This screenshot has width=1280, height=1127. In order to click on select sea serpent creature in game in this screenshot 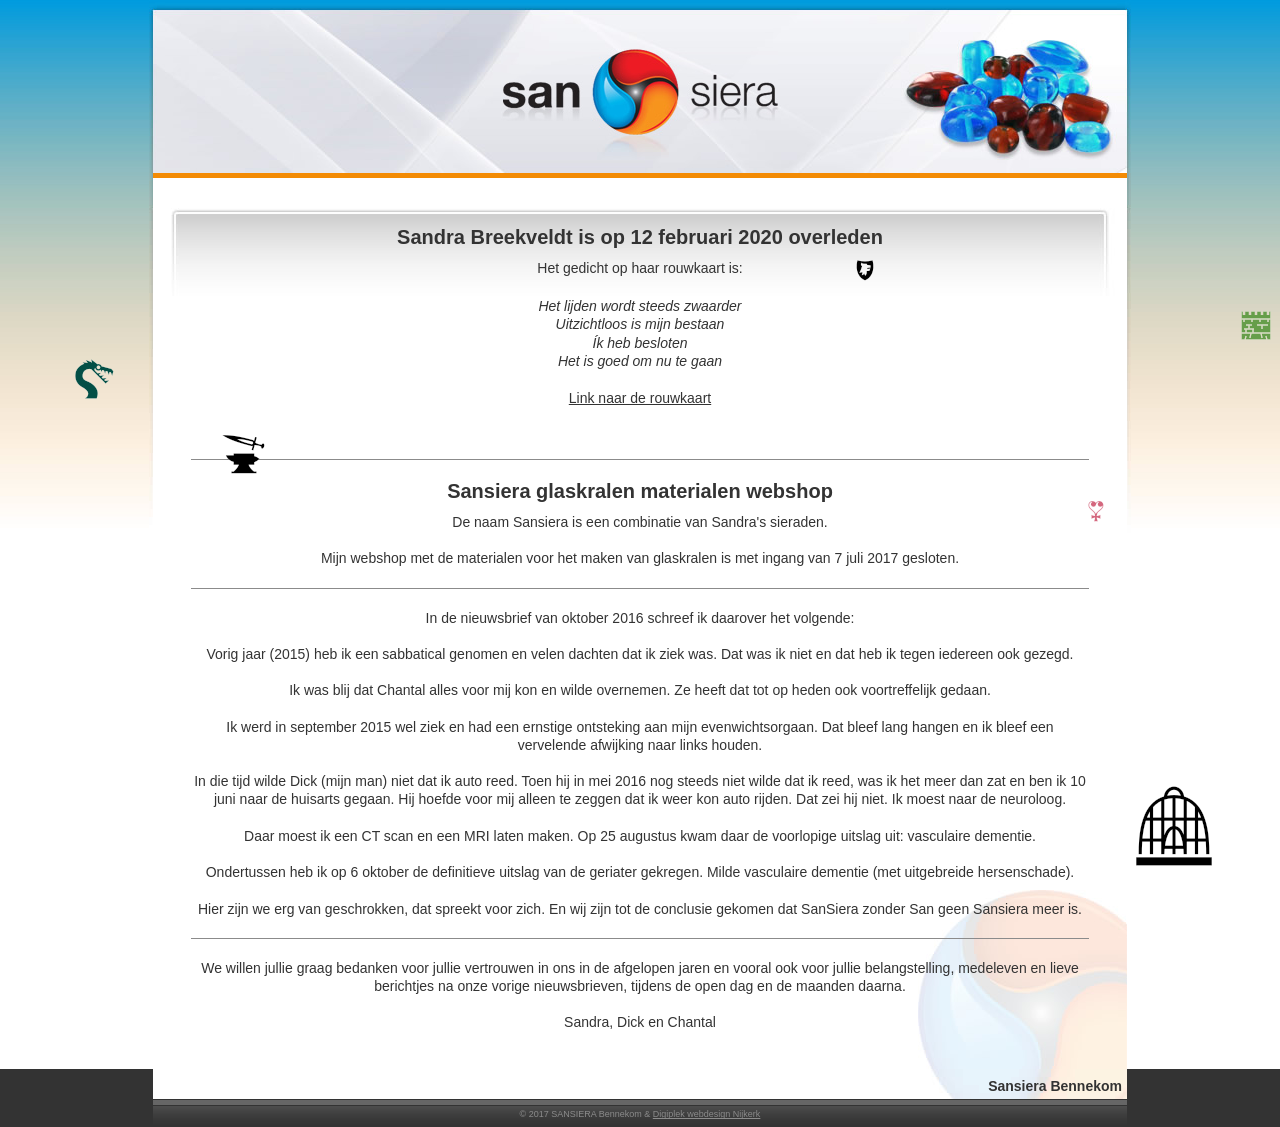, I will do `click(94, 379)`.